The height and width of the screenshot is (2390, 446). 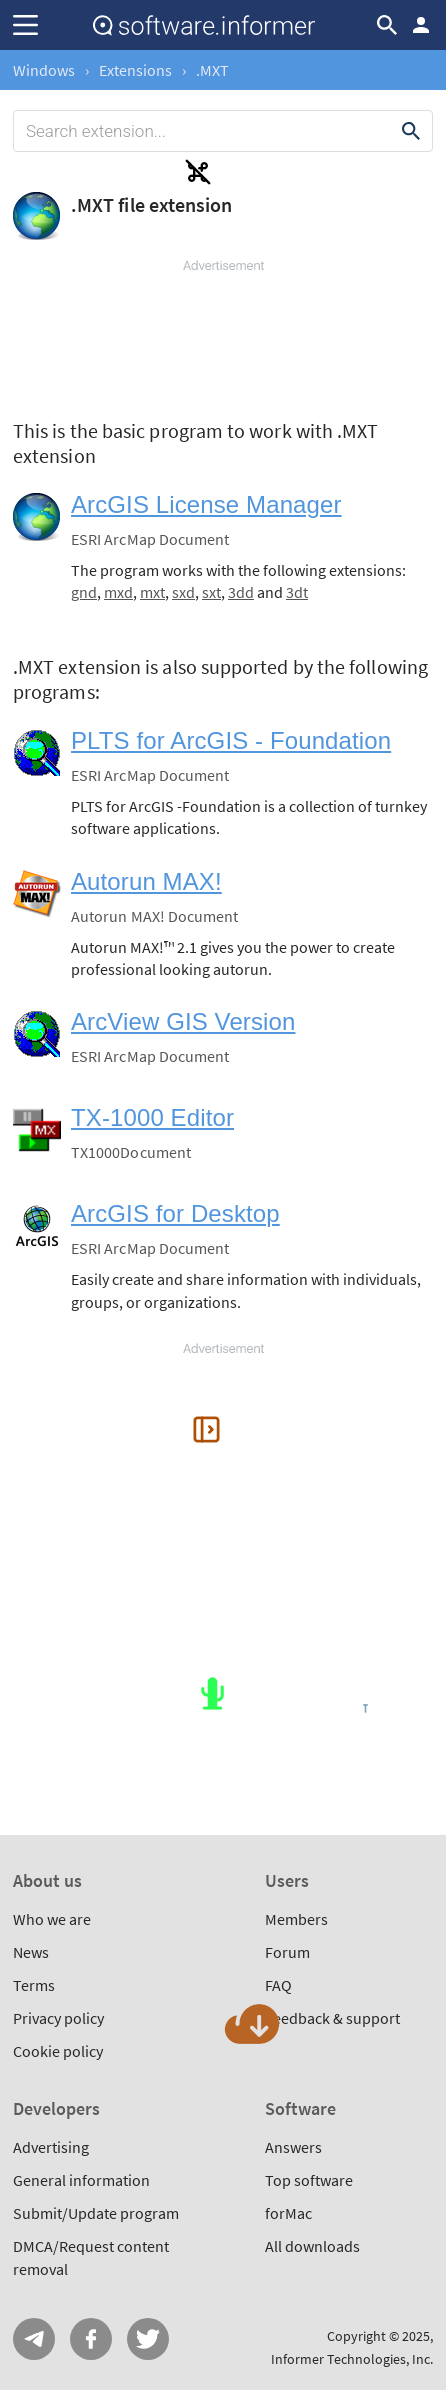 What do you see at coordinates (212, 1693) in the screenshot?
I see `indicates desert or arid climate conditions` at bounding box center [212, 1693].